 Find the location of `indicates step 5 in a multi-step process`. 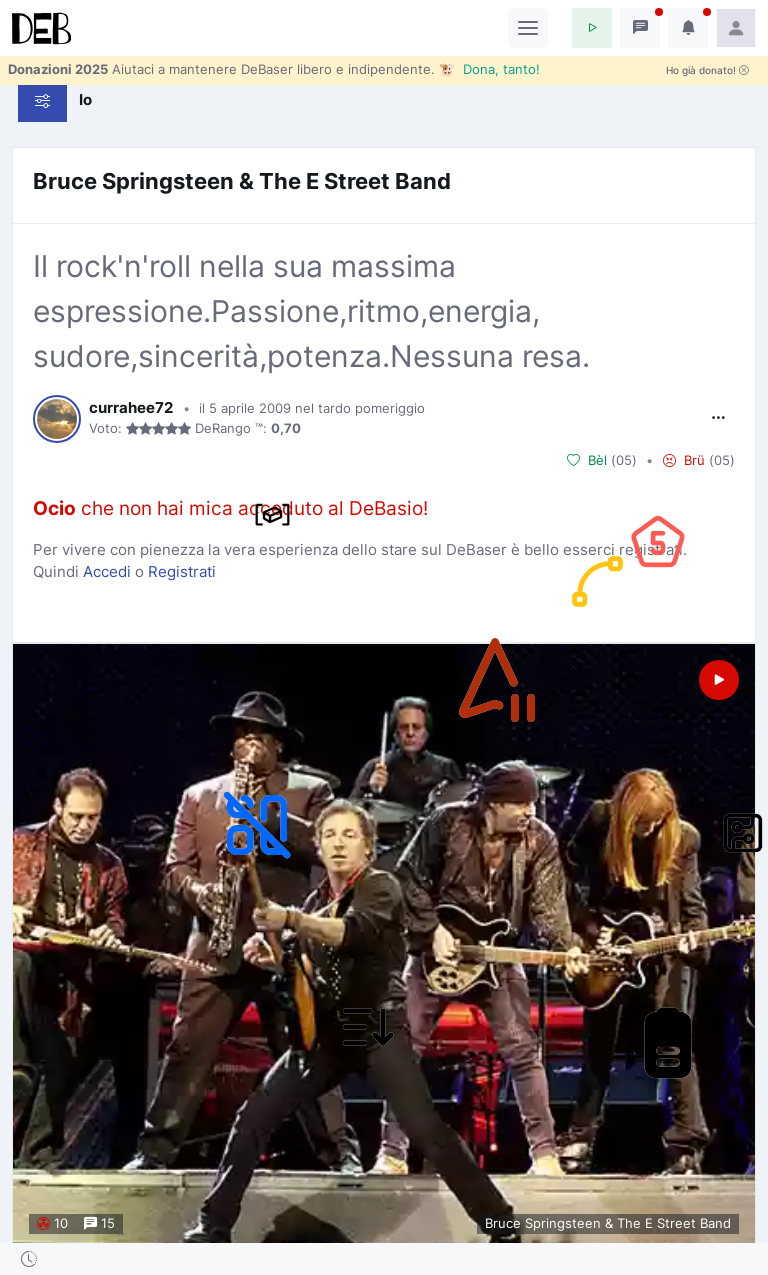

indicates step 5 in a multi-step process is located at coordinates (658, 543).